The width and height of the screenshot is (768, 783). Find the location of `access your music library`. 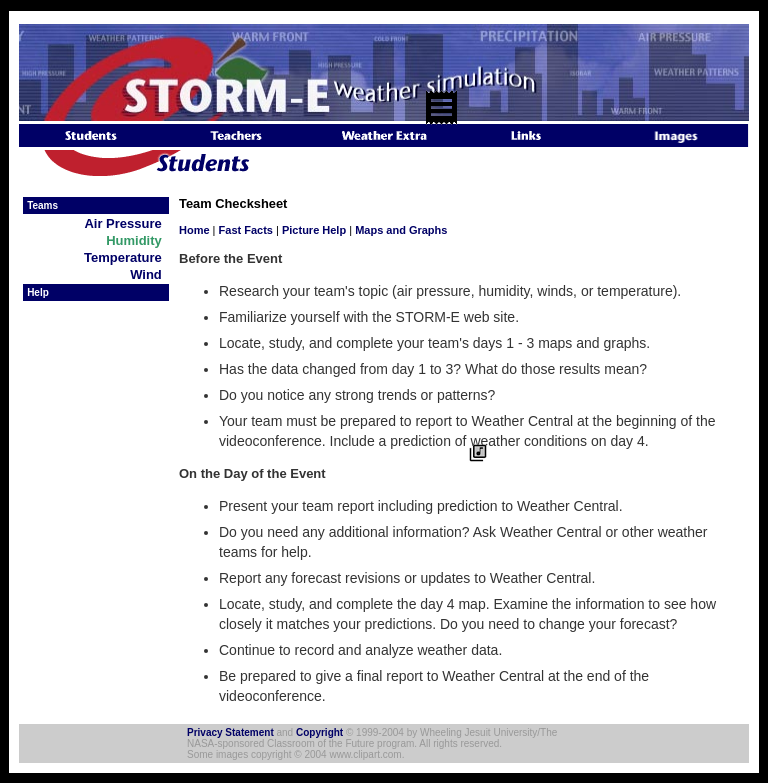

access your music library is located at coordinates (478, 453).